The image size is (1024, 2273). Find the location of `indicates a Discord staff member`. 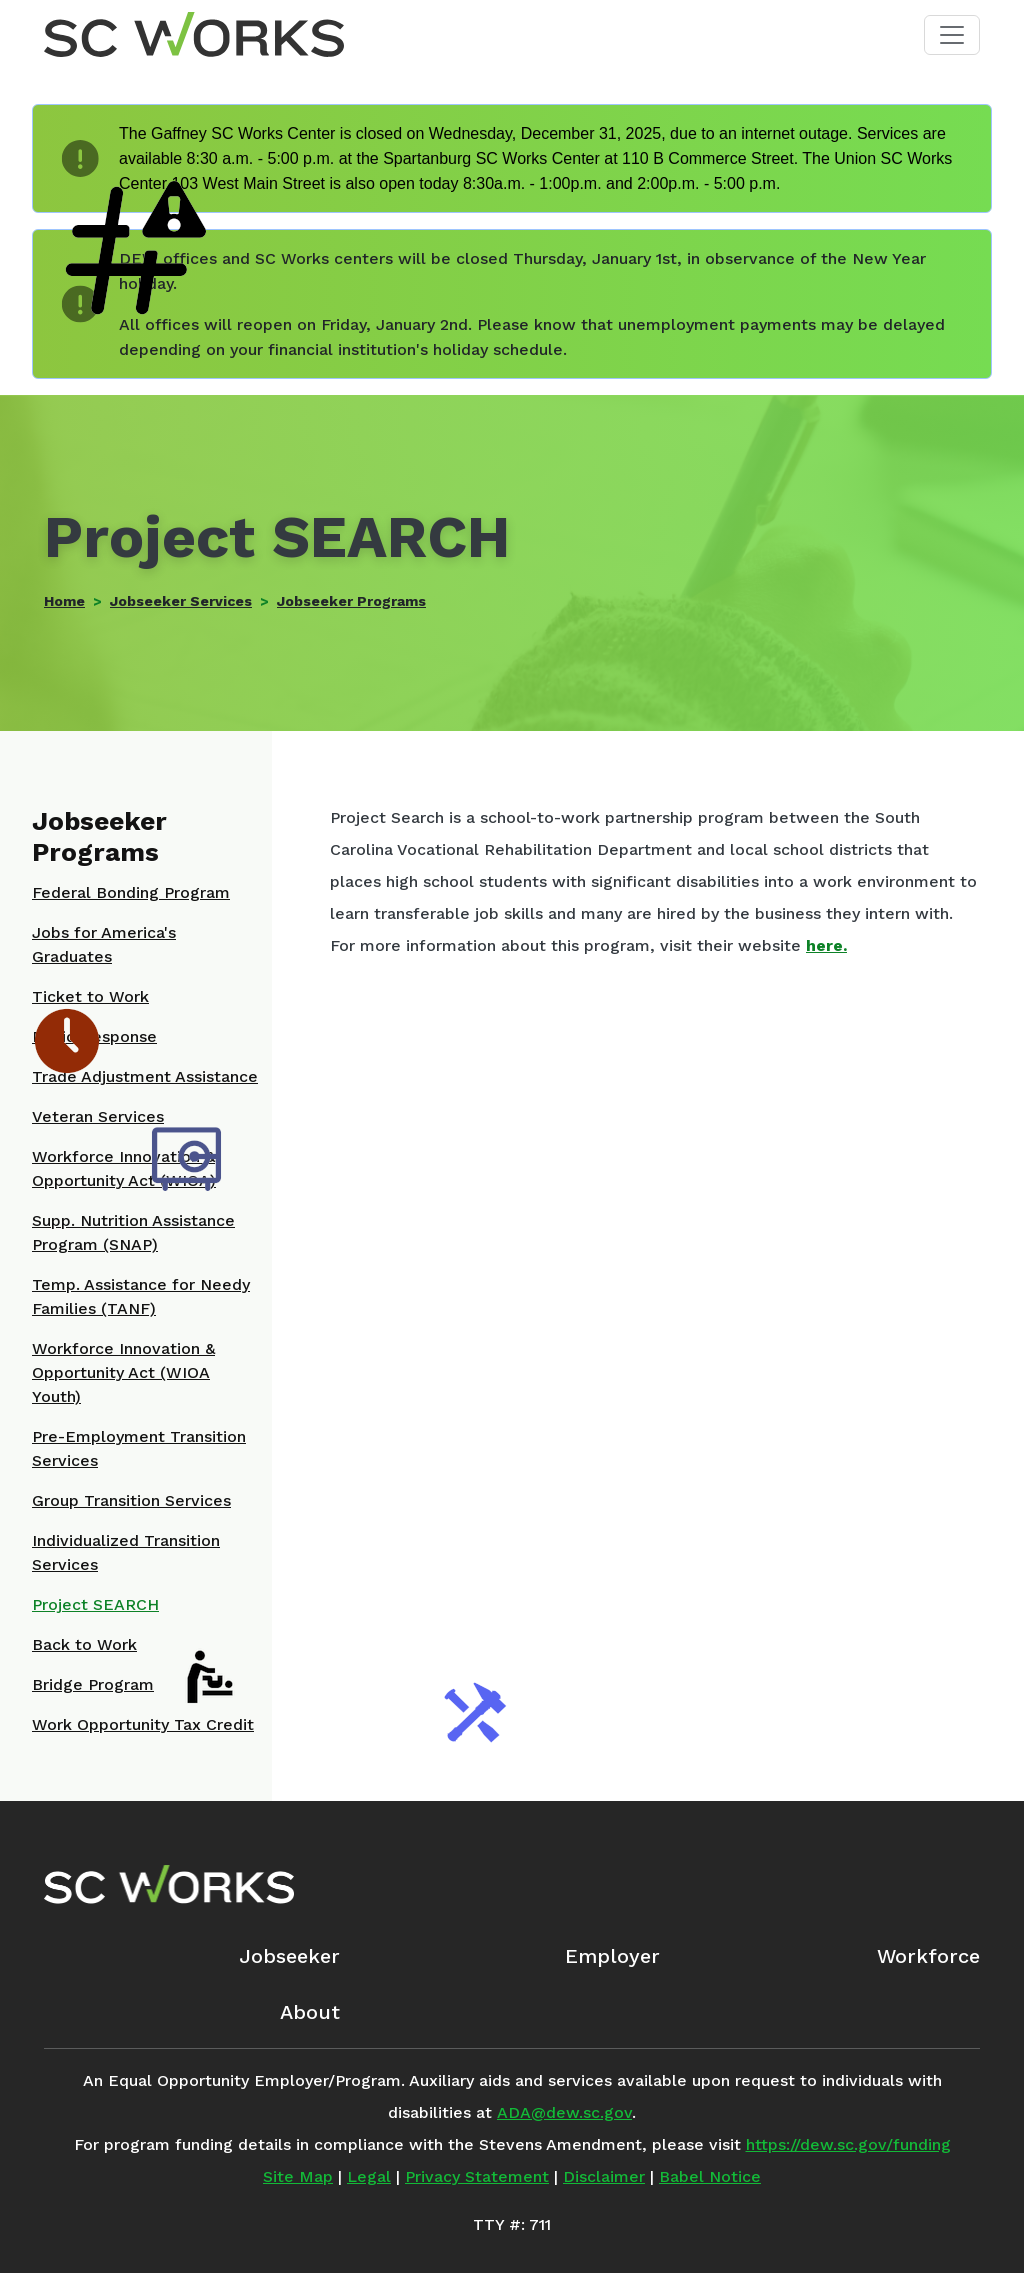

indicates a Discord staff member is located at coordinates (475, 1712).